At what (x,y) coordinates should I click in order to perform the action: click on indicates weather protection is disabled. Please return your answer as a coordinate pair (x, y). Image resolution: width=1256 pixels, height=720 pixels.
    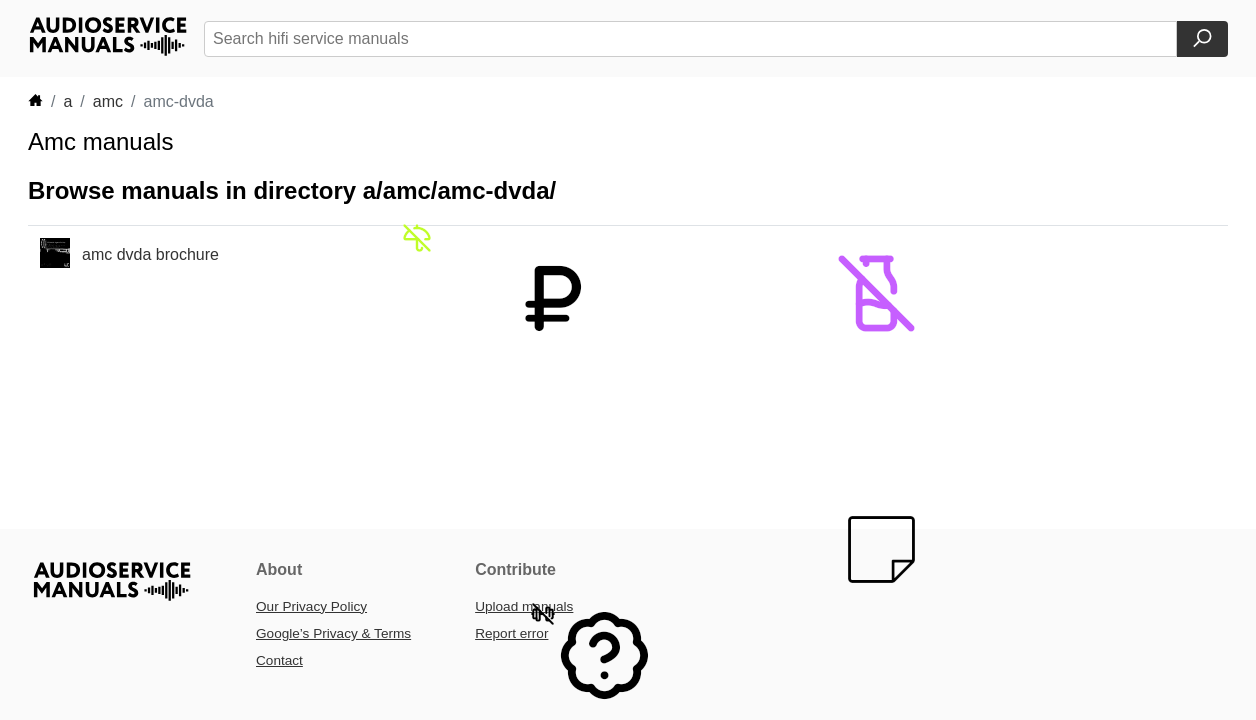
    Looking at the image, I should click on (417, 238).